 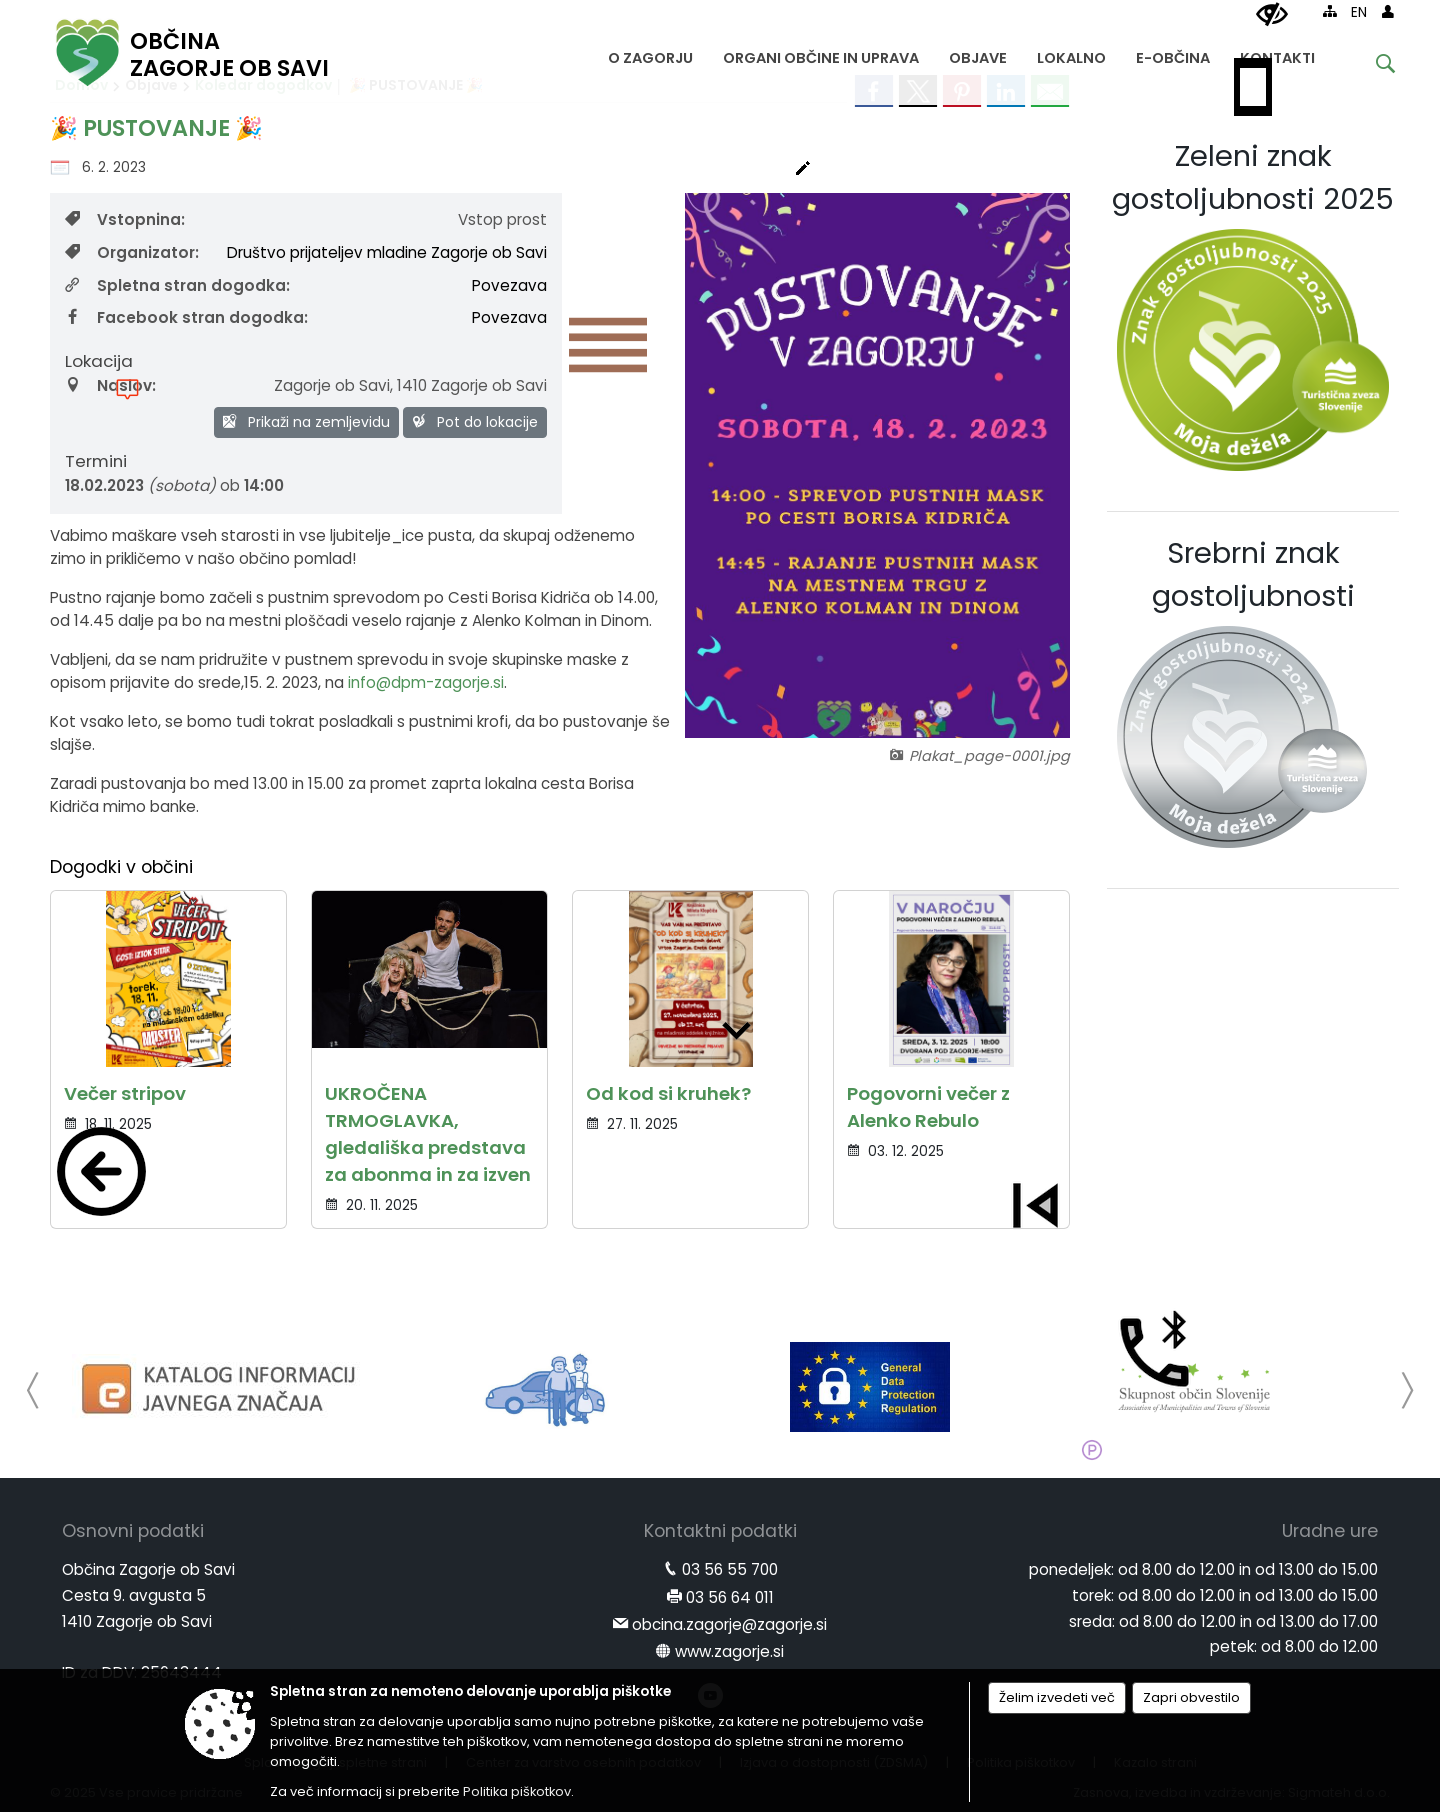 I want to click on phone call connected via bluetooth speaker, so click(x=1154, y=1352).